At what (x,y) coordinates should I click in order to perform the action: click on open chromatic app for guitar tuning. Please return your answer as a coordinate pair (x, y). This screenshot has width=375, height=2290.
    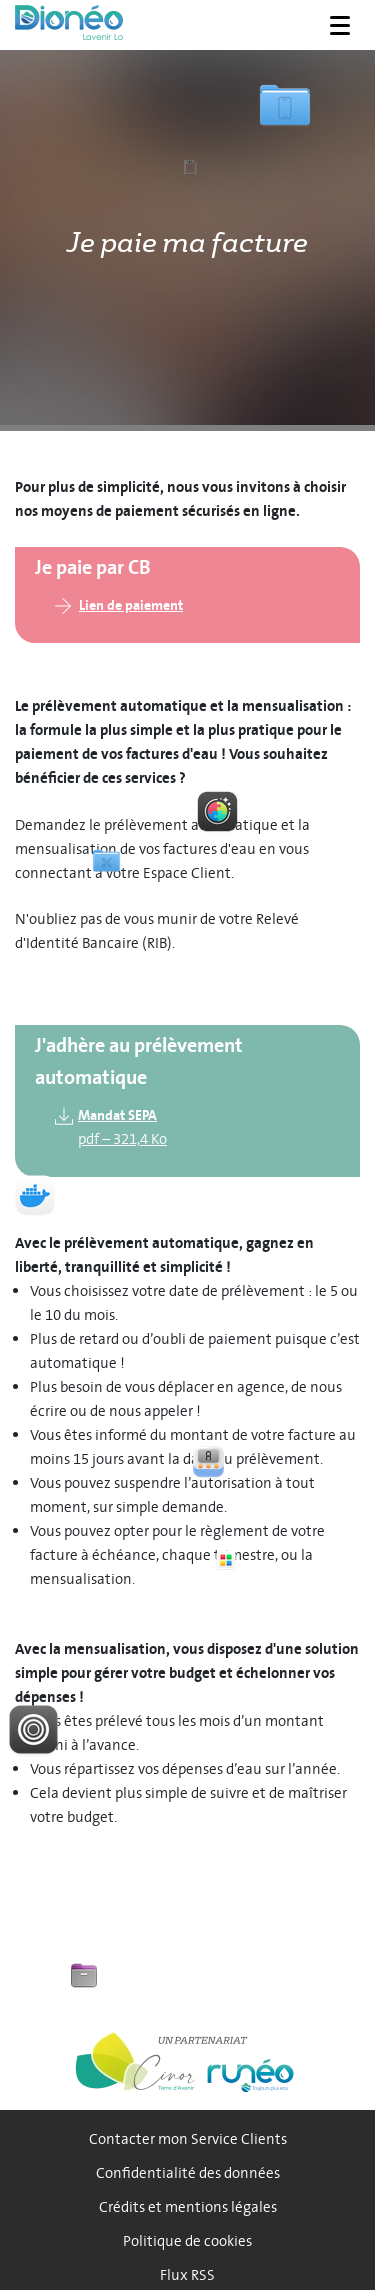
    Looking at the image, I should click on (208, 1461).